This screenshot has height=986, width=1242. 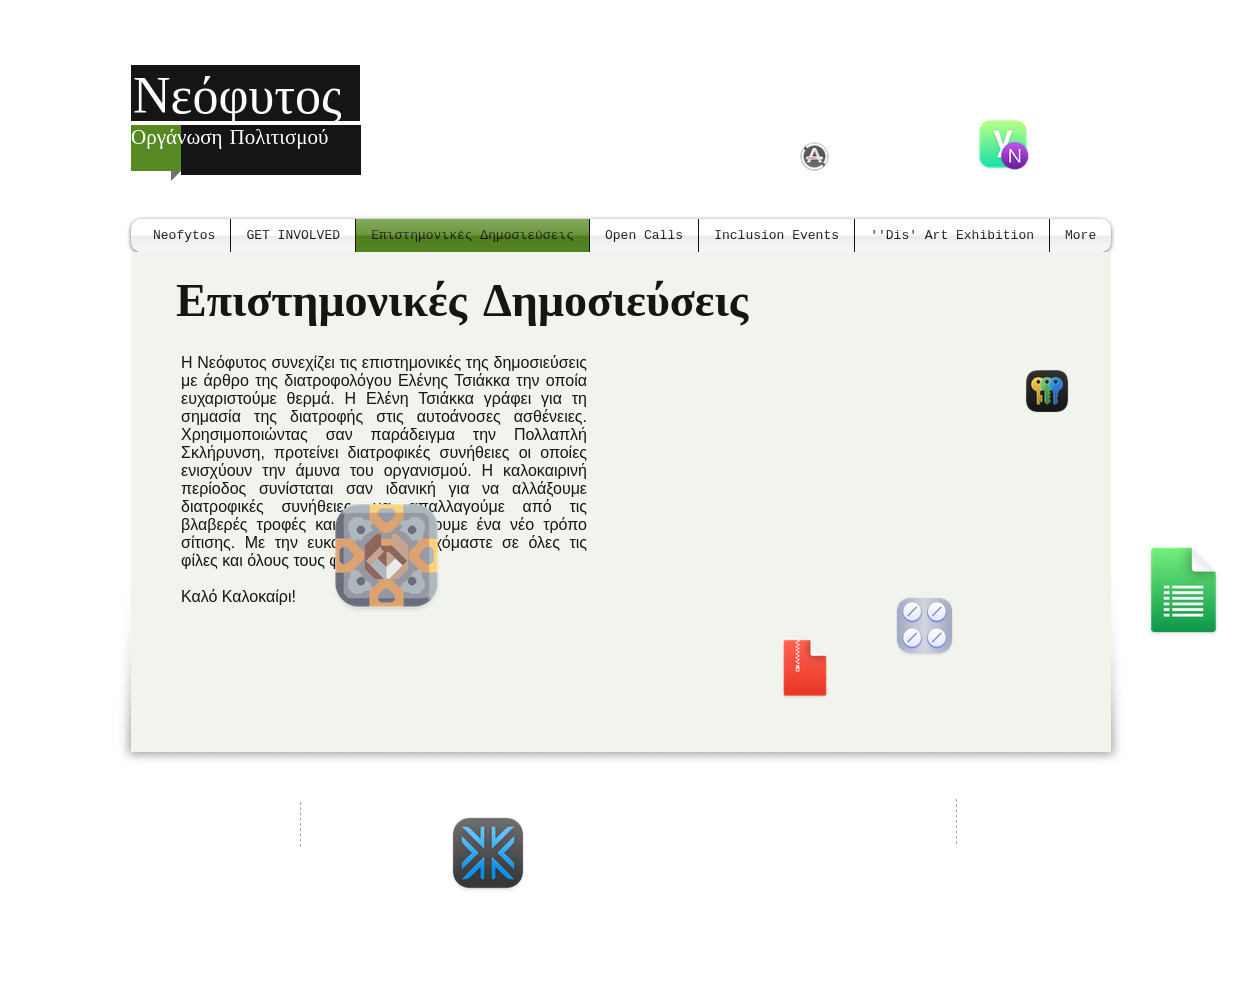 I want to click on check for available system updates, so click(x=814, y=156).